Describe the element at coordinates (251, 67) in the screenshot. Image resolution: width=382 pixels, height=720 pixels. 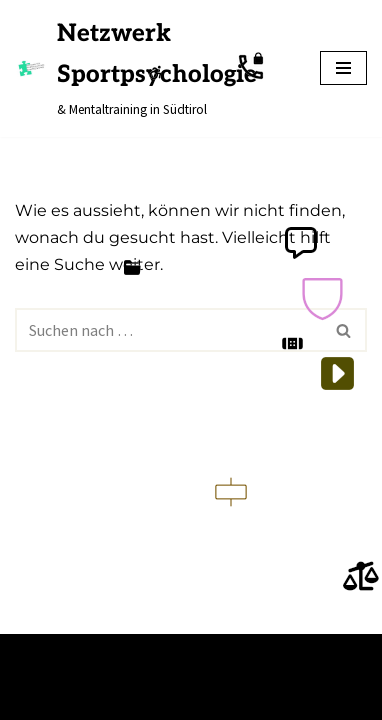
I see `phone is locked or secured` at that location.